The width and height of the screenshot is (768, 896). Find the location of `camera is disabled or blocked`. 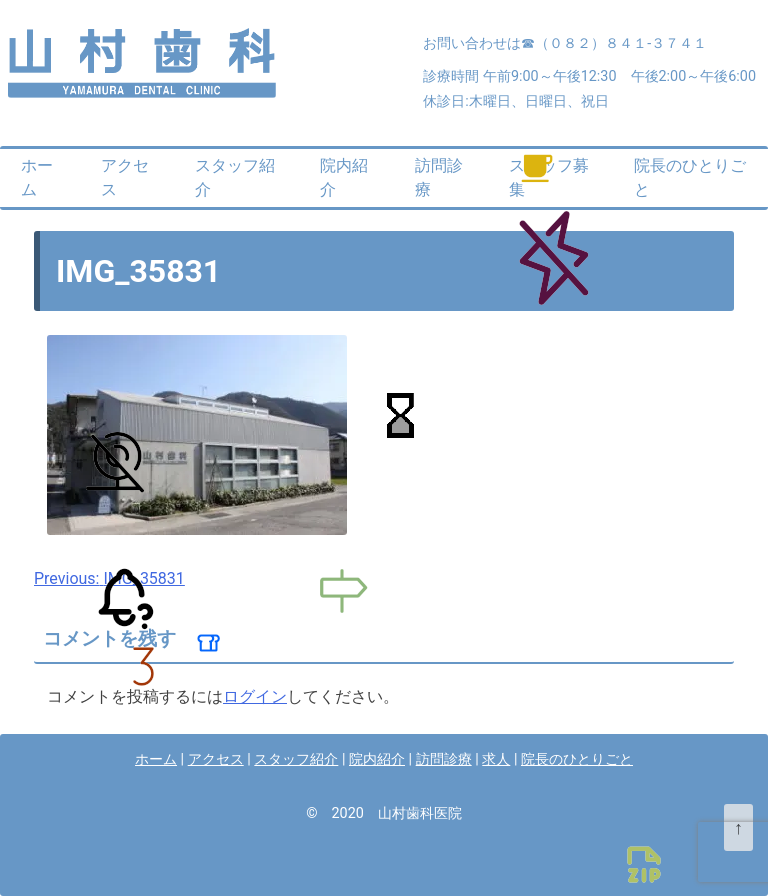

camera is disabled or blocked is located at coordinates (117, 463).